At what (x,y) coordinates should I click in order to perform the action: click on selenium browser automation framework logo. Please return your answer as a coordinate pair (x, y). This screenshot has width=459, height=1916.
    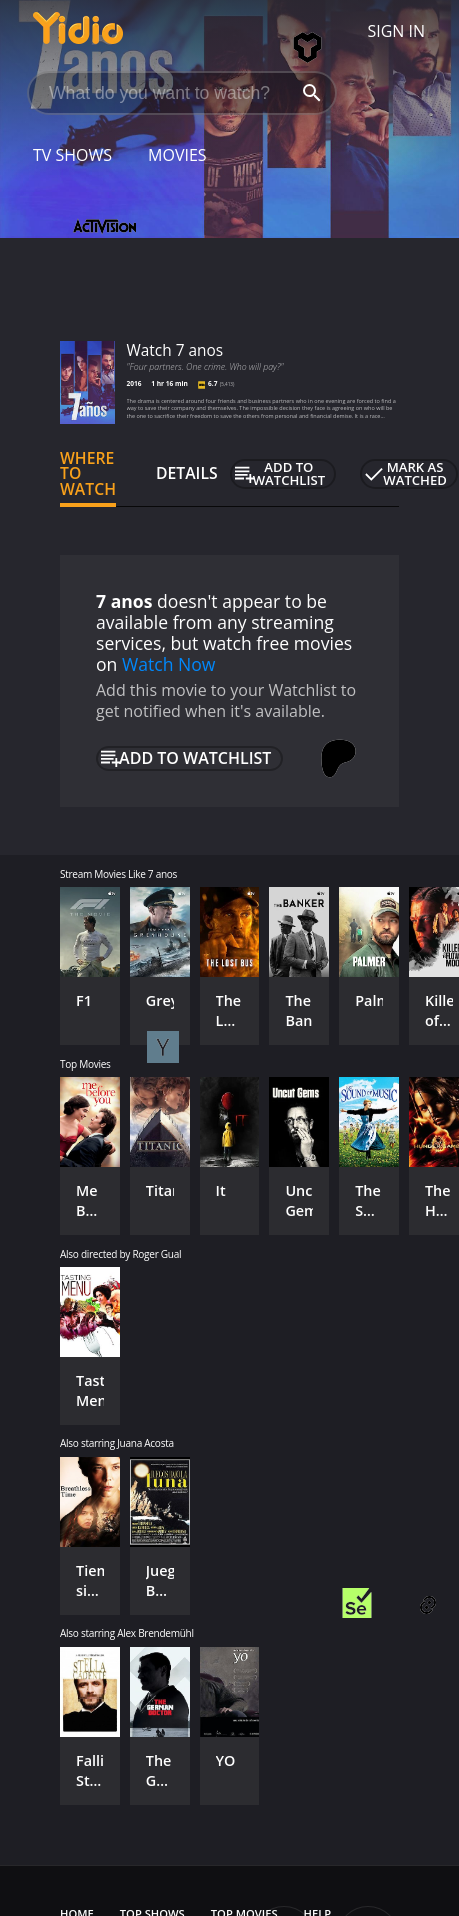
    Looking at the image, I should click on (357, 1603).